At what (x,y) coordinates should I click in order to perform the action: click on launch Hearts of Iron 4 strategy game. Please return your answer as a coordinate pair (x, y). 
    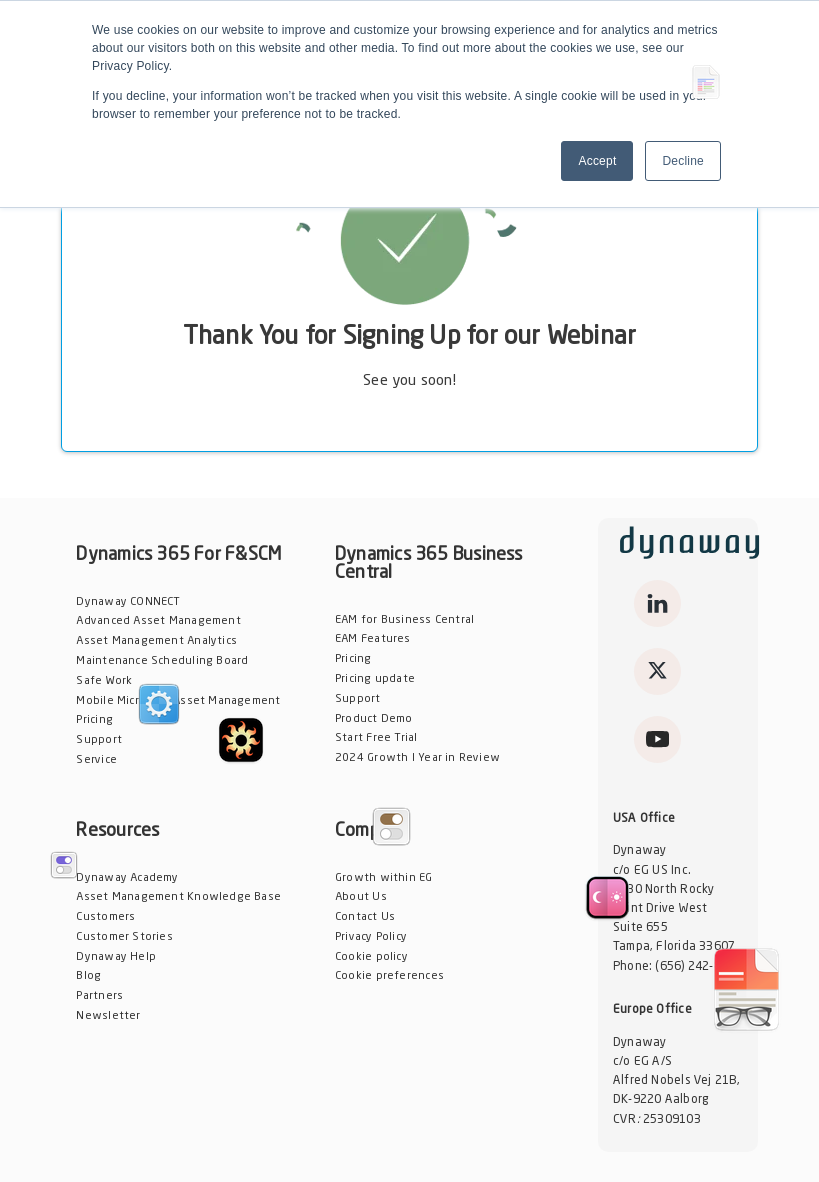
    Looking at the image, I should click on (241, 740).